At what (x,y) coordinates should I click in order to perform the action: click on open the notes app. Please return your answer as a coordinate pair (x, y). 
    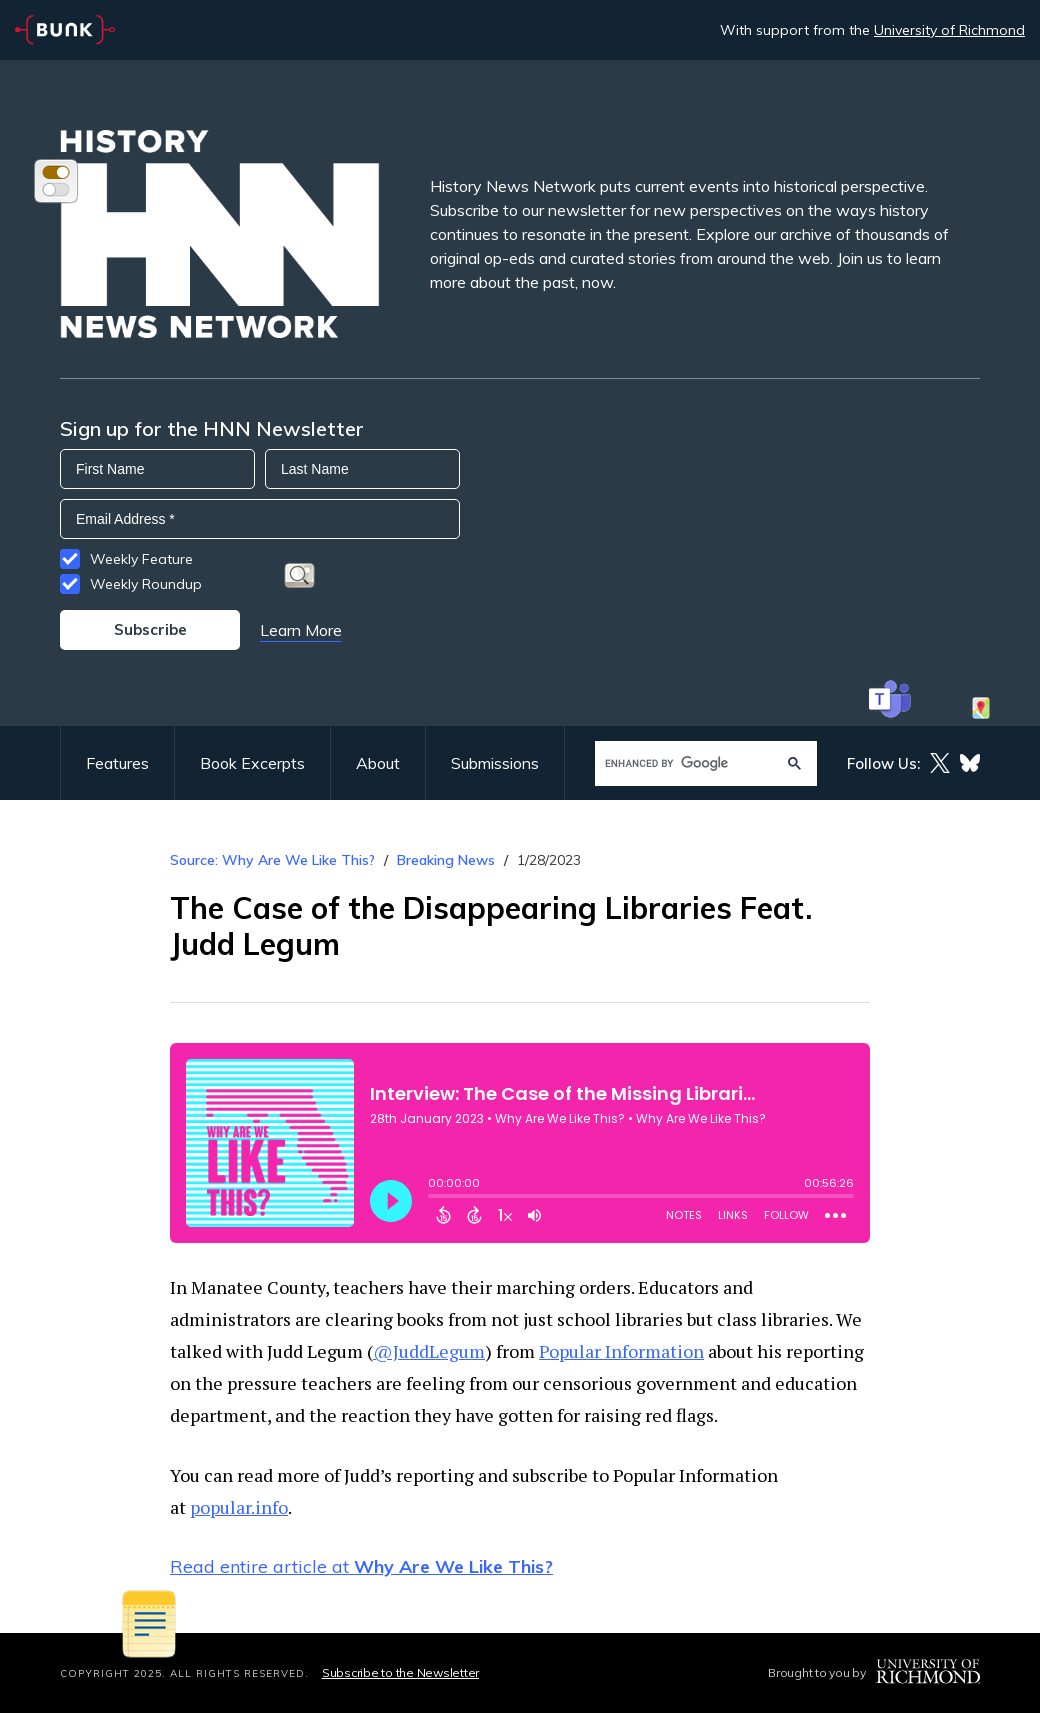
    Looking at the image, I should click on (149, 1624).